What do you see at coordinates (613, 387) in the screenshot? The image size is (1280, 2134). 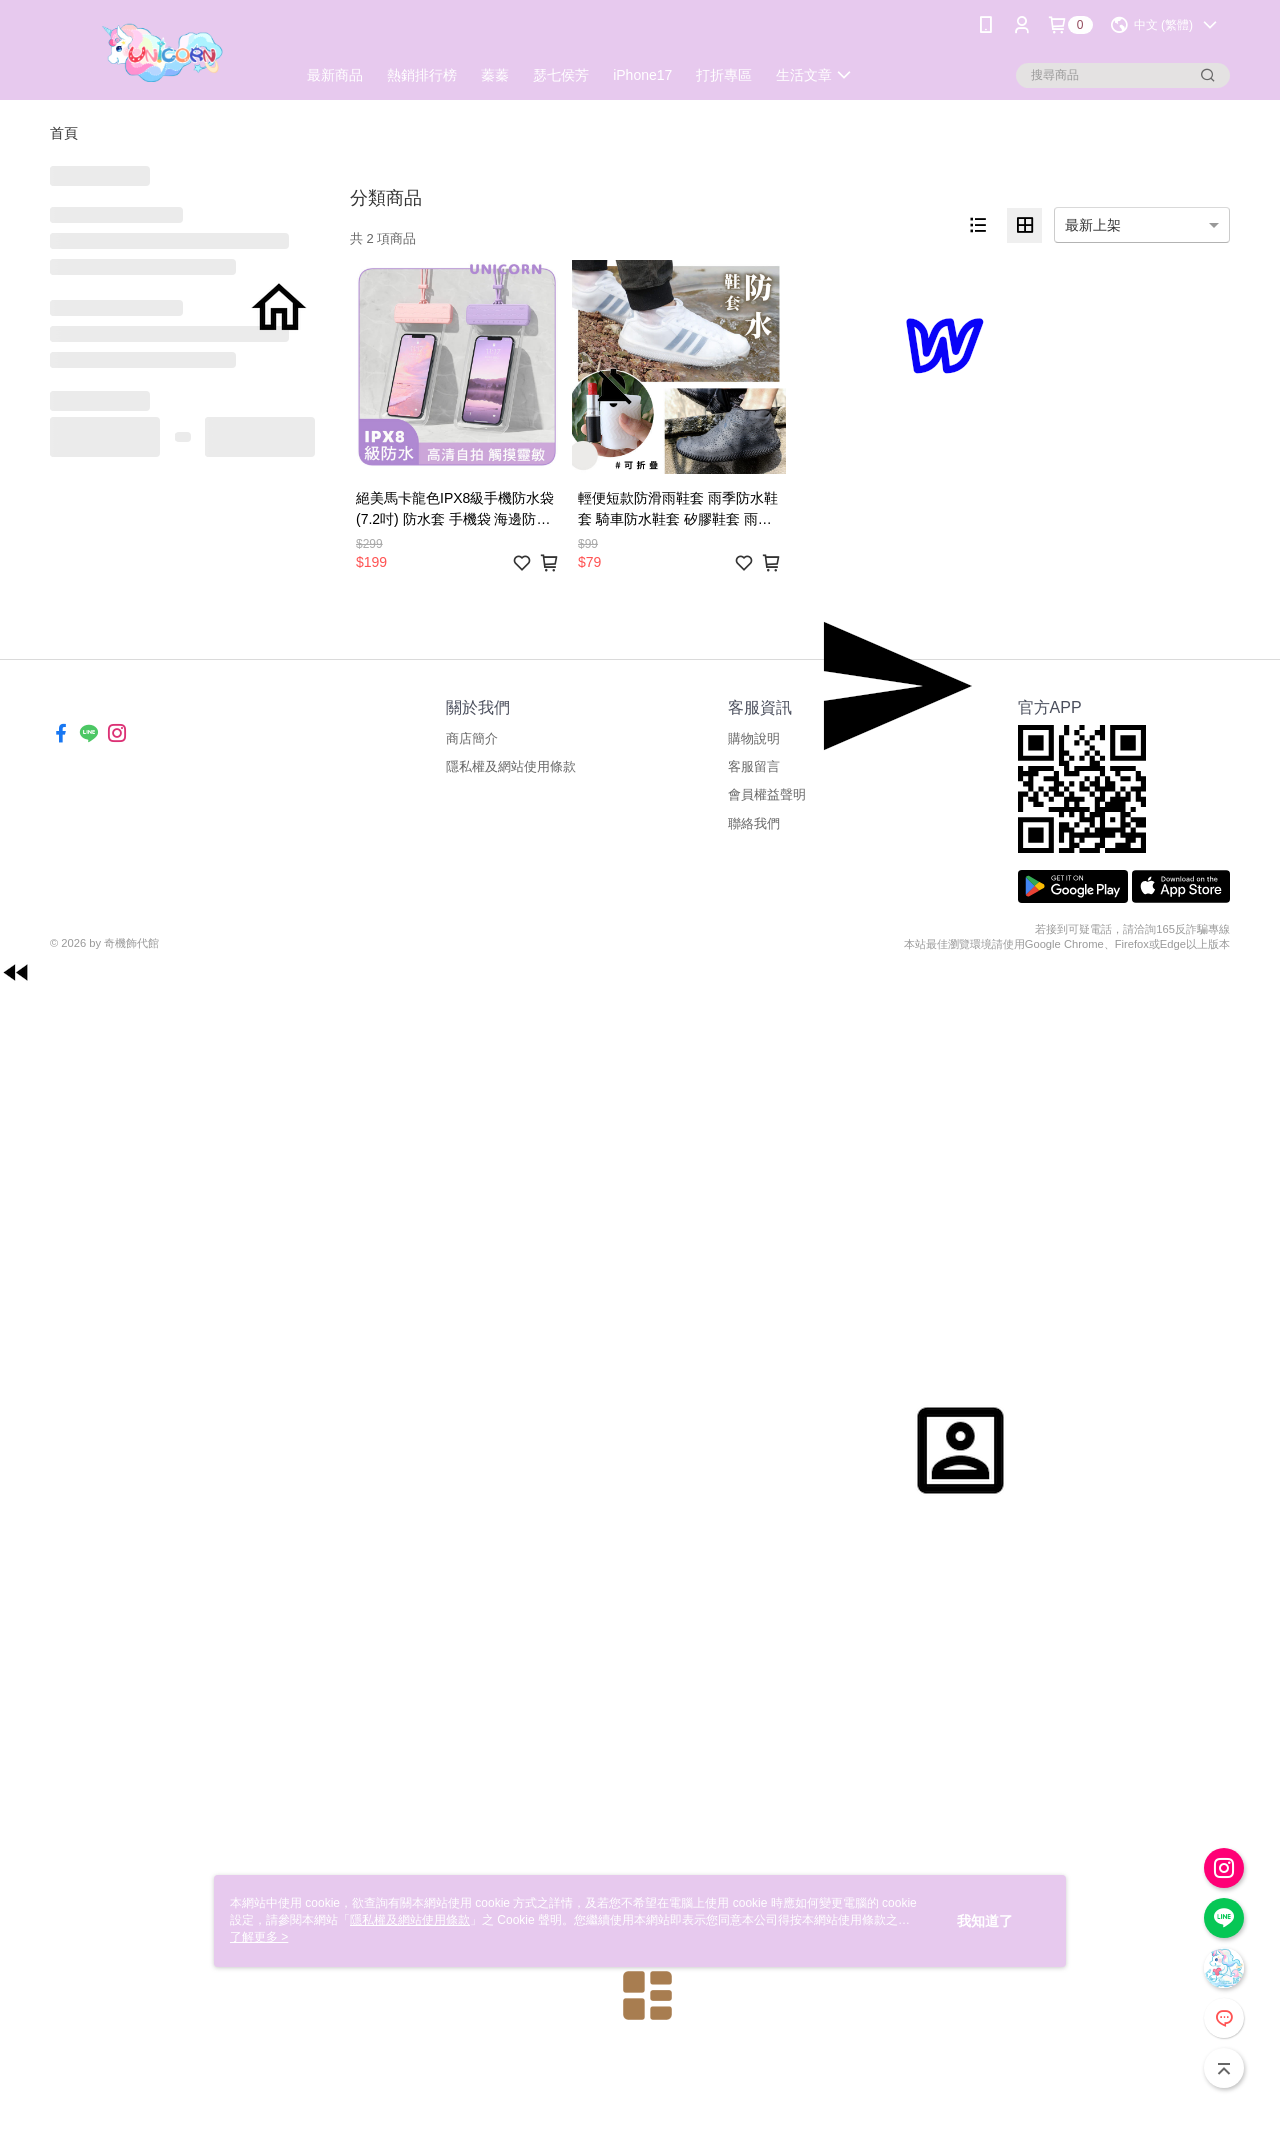 I see `mute or disable notifications` at bounding box center [613, 387].